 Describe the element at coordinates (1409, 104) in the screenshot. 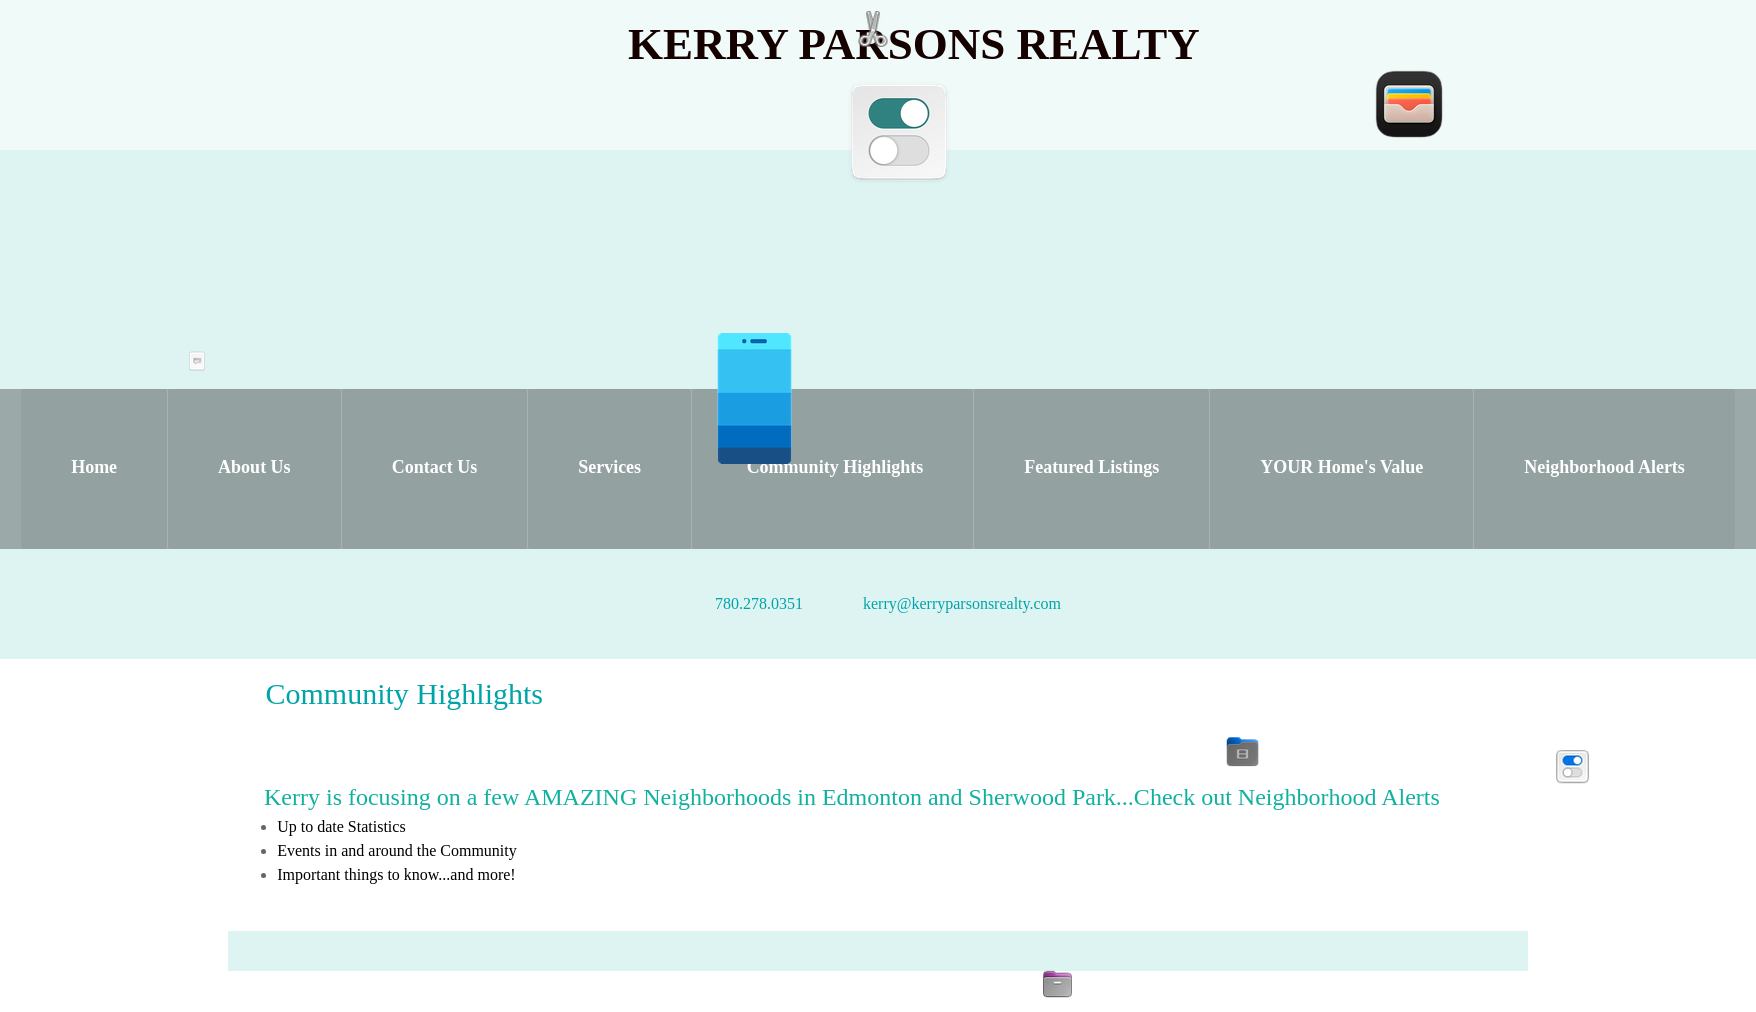

I see `open apple wallet app` at that location.